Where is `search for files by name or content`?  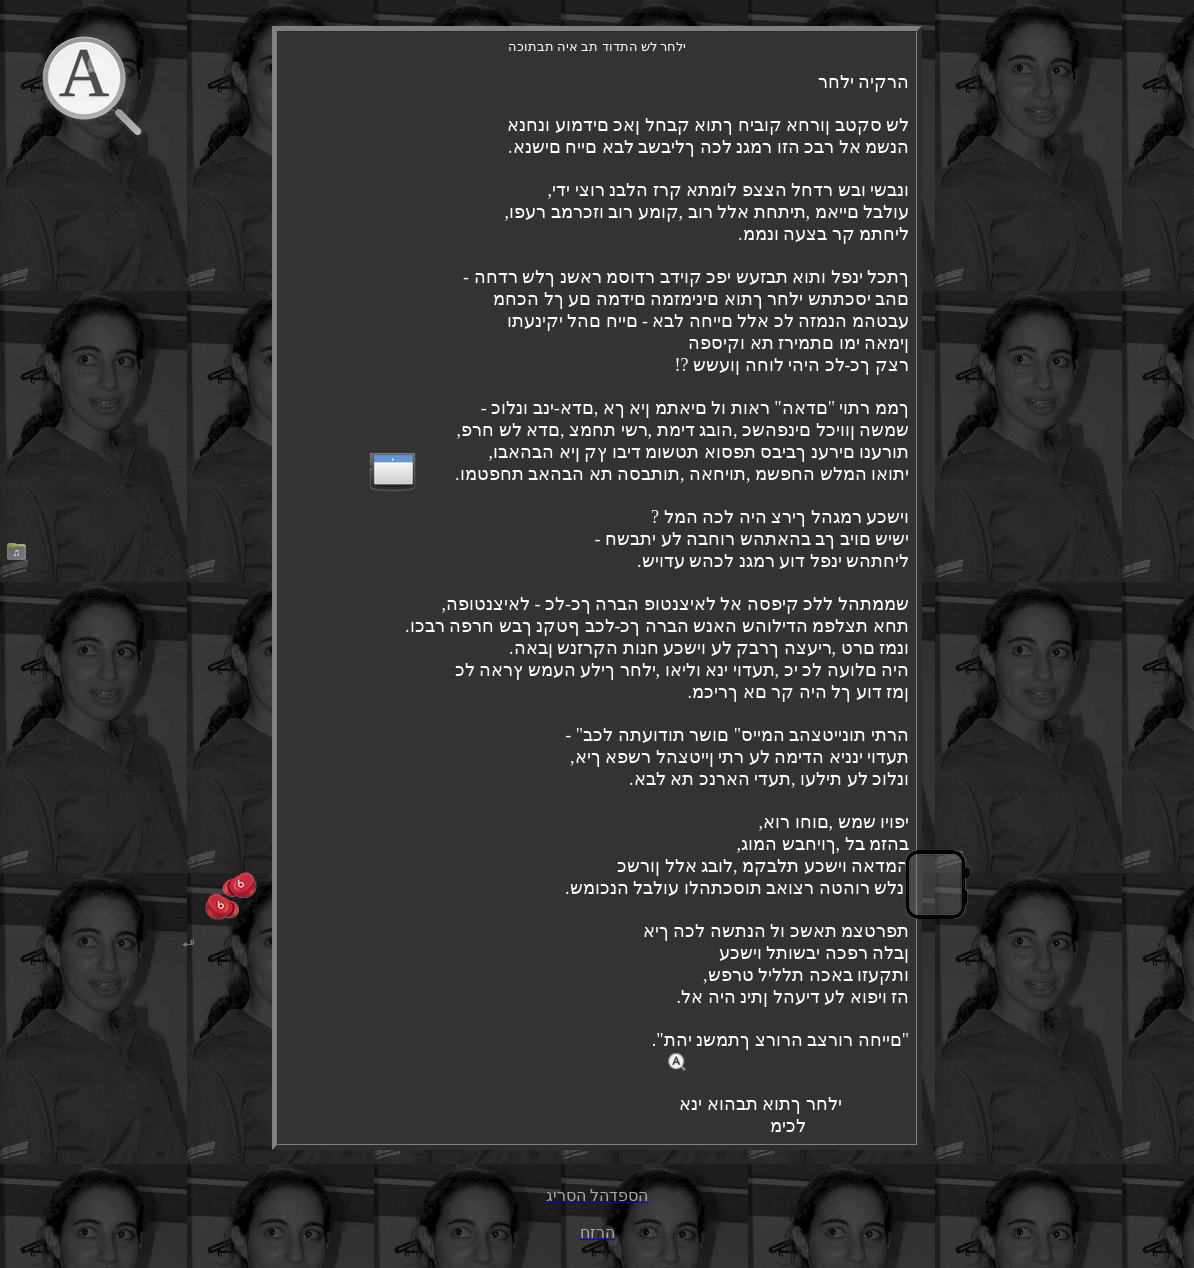
search for files by name or content is located at coordinates (91, 85).